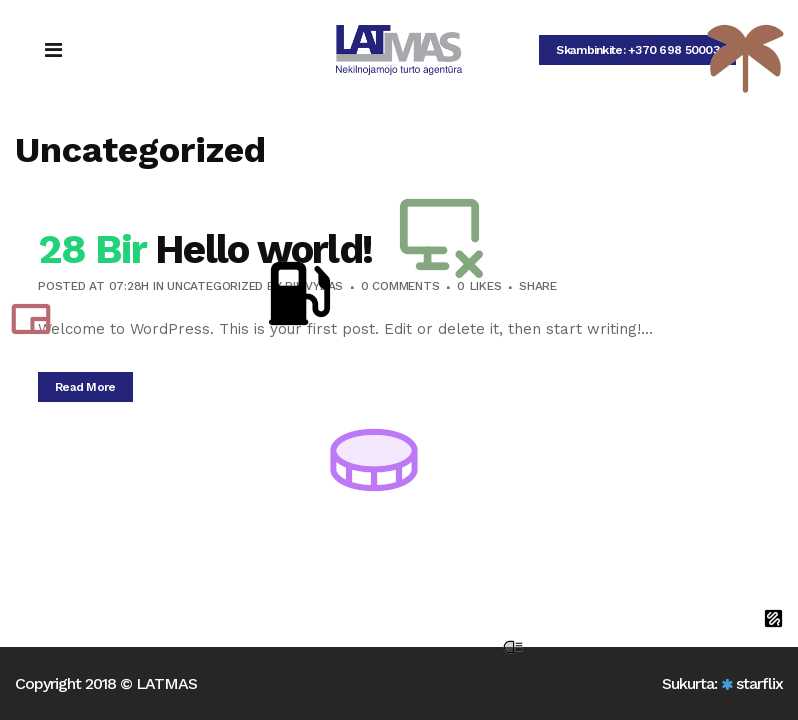 This screenshot has height=720, width=798. I want to click on enable picture-in-picture mode, so click(31, 319).